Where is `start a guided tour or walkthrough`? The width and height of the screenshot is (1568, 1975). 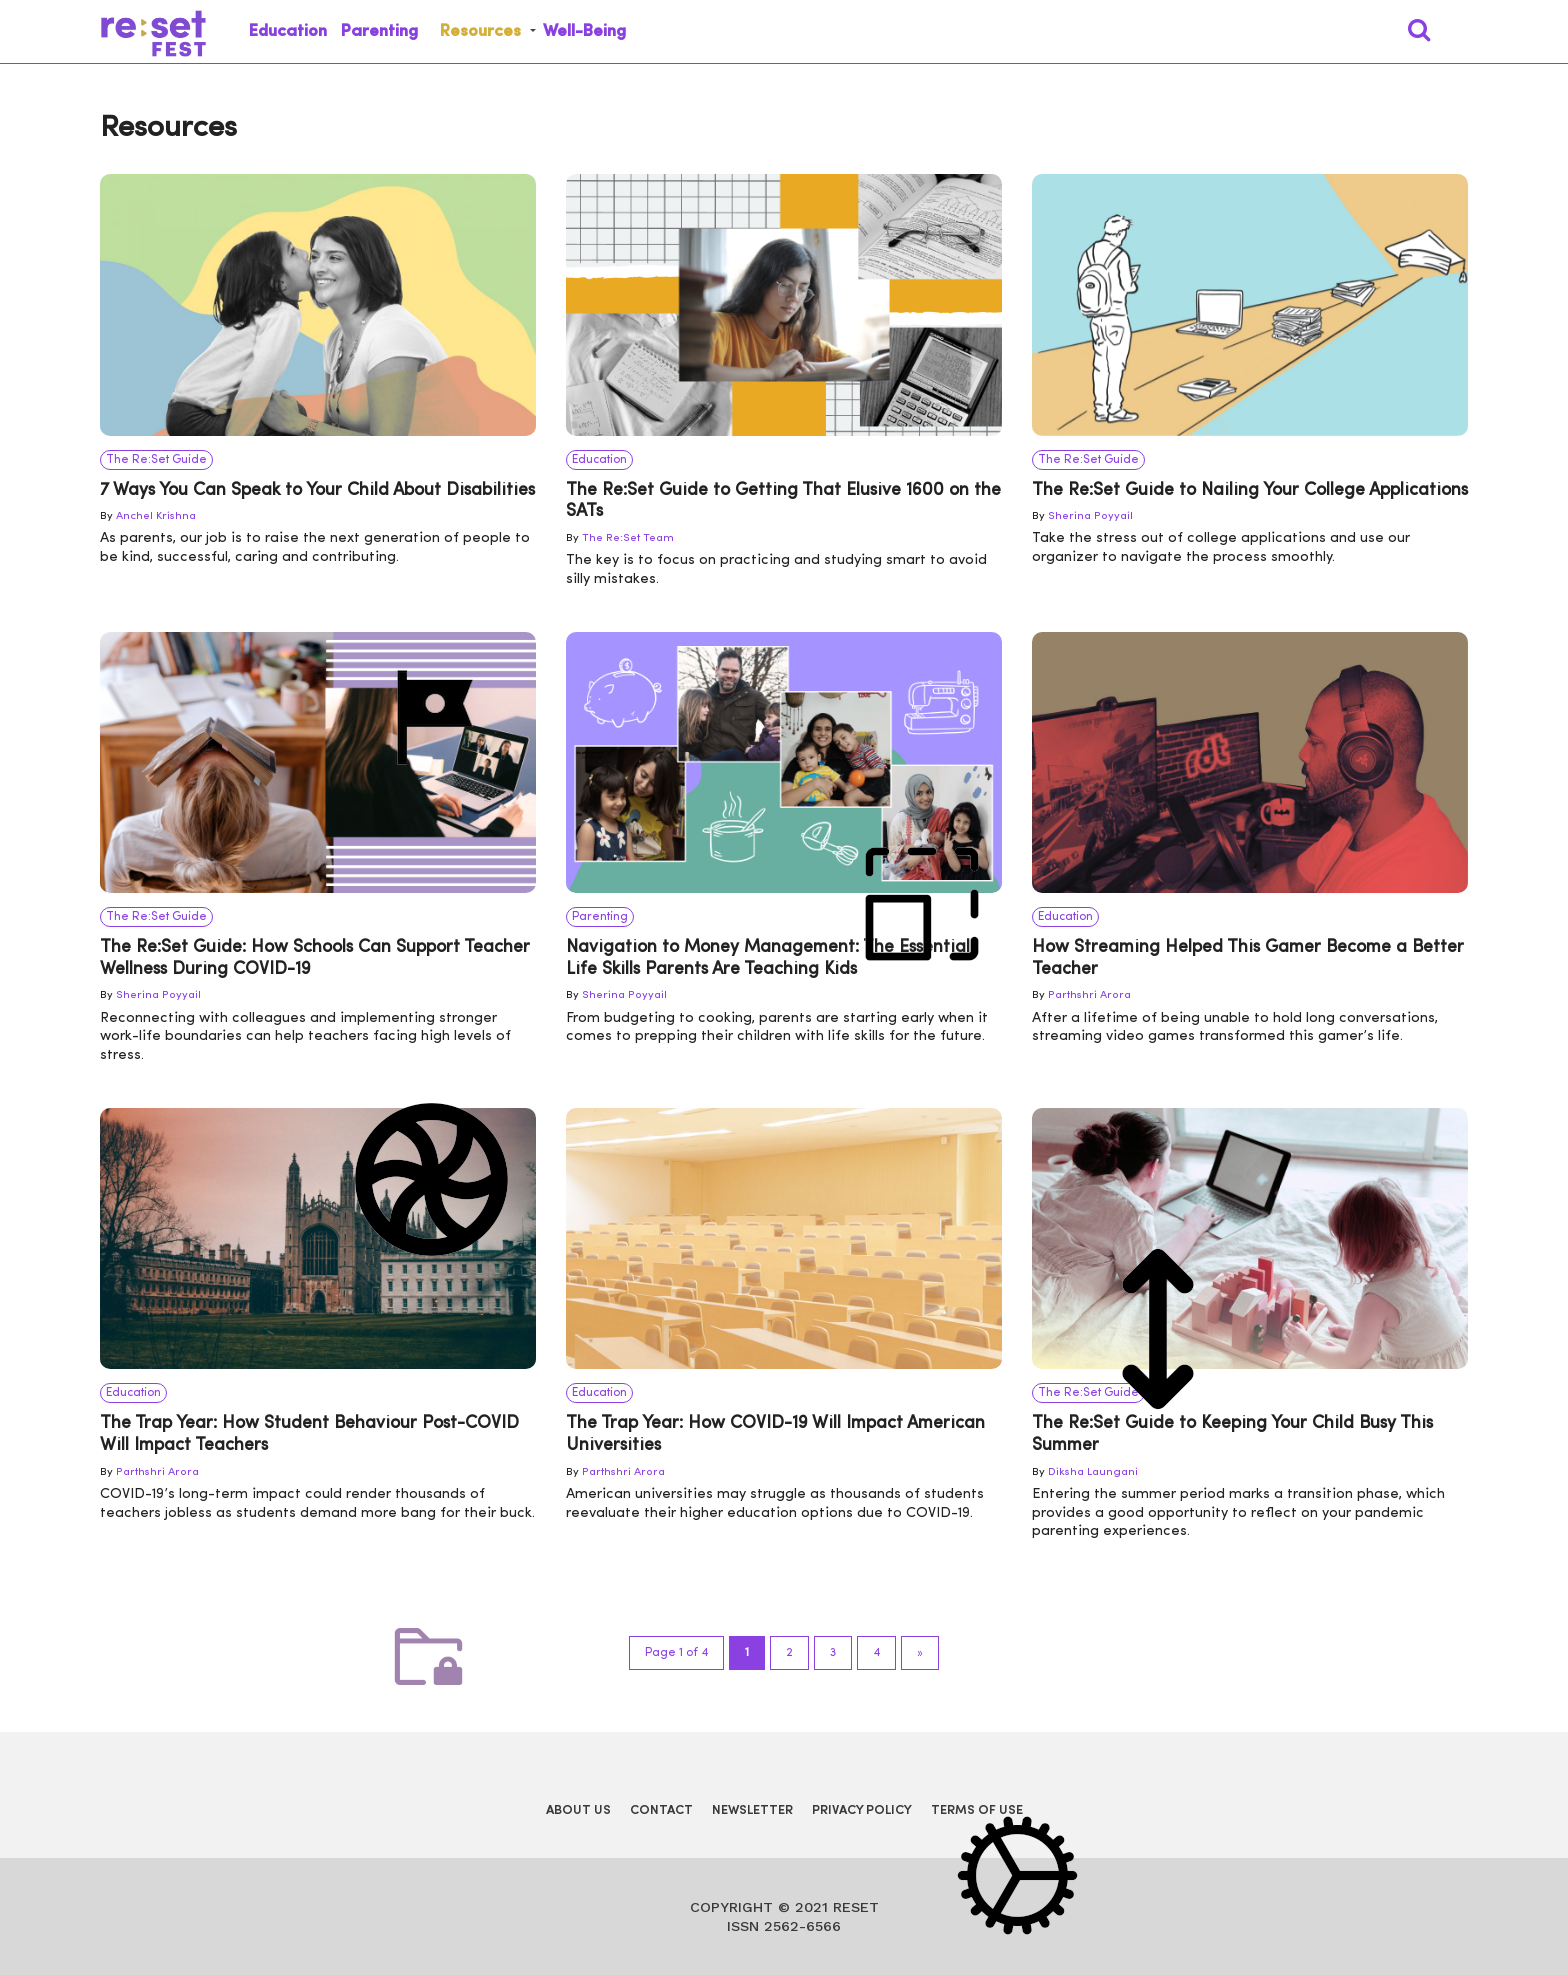
start a guided tour or walkthrough is located at coordinates (430, 717).